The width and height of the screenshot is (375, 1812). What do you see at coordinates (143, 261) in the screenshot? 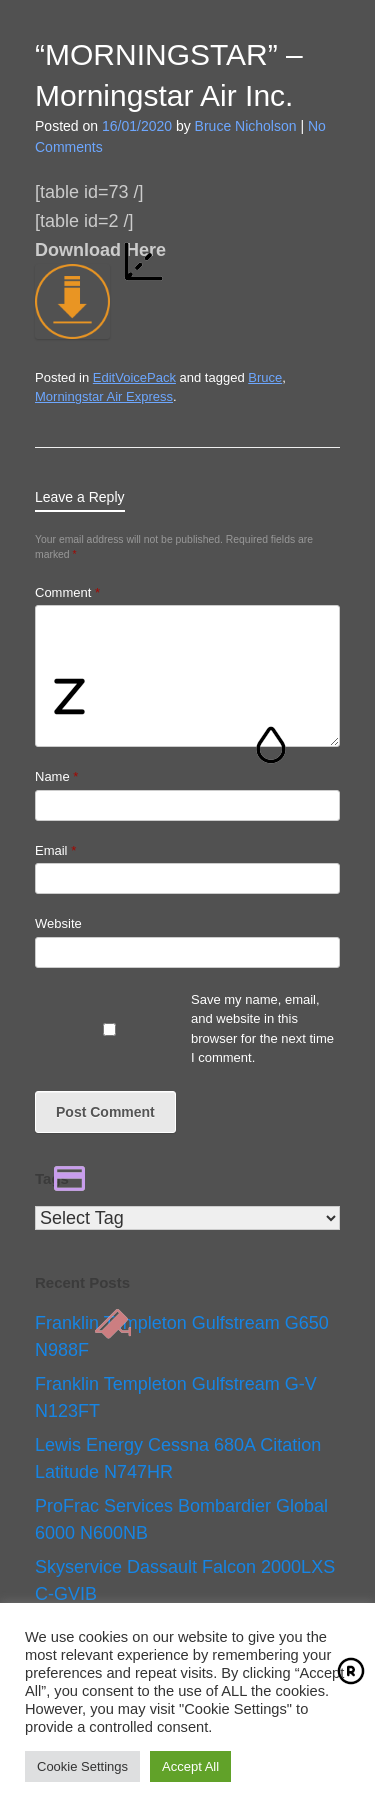
I see `toggle 3D view mode` at bounding box center [143, 261].